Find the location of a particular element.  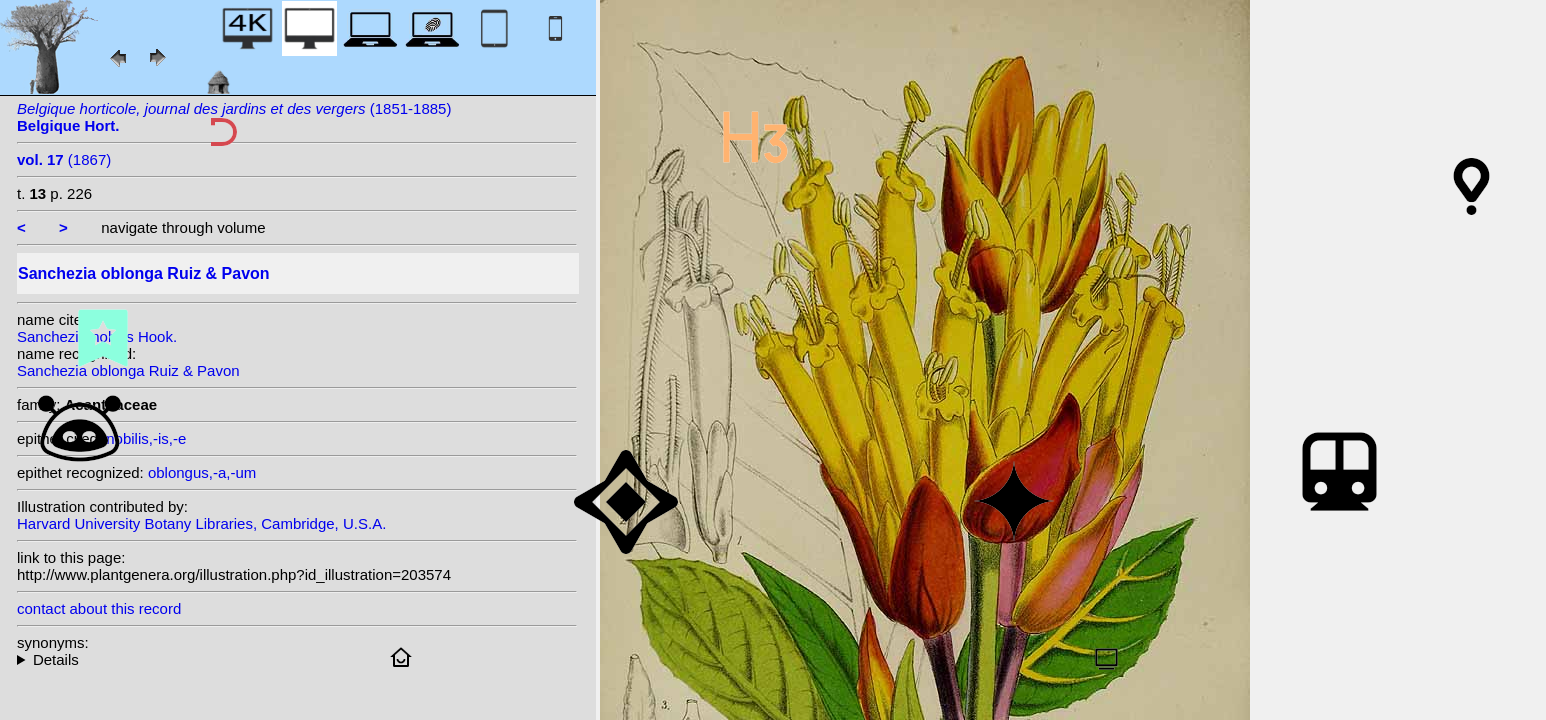

view subway or metro transit options is located at coordinates (1339, 469).